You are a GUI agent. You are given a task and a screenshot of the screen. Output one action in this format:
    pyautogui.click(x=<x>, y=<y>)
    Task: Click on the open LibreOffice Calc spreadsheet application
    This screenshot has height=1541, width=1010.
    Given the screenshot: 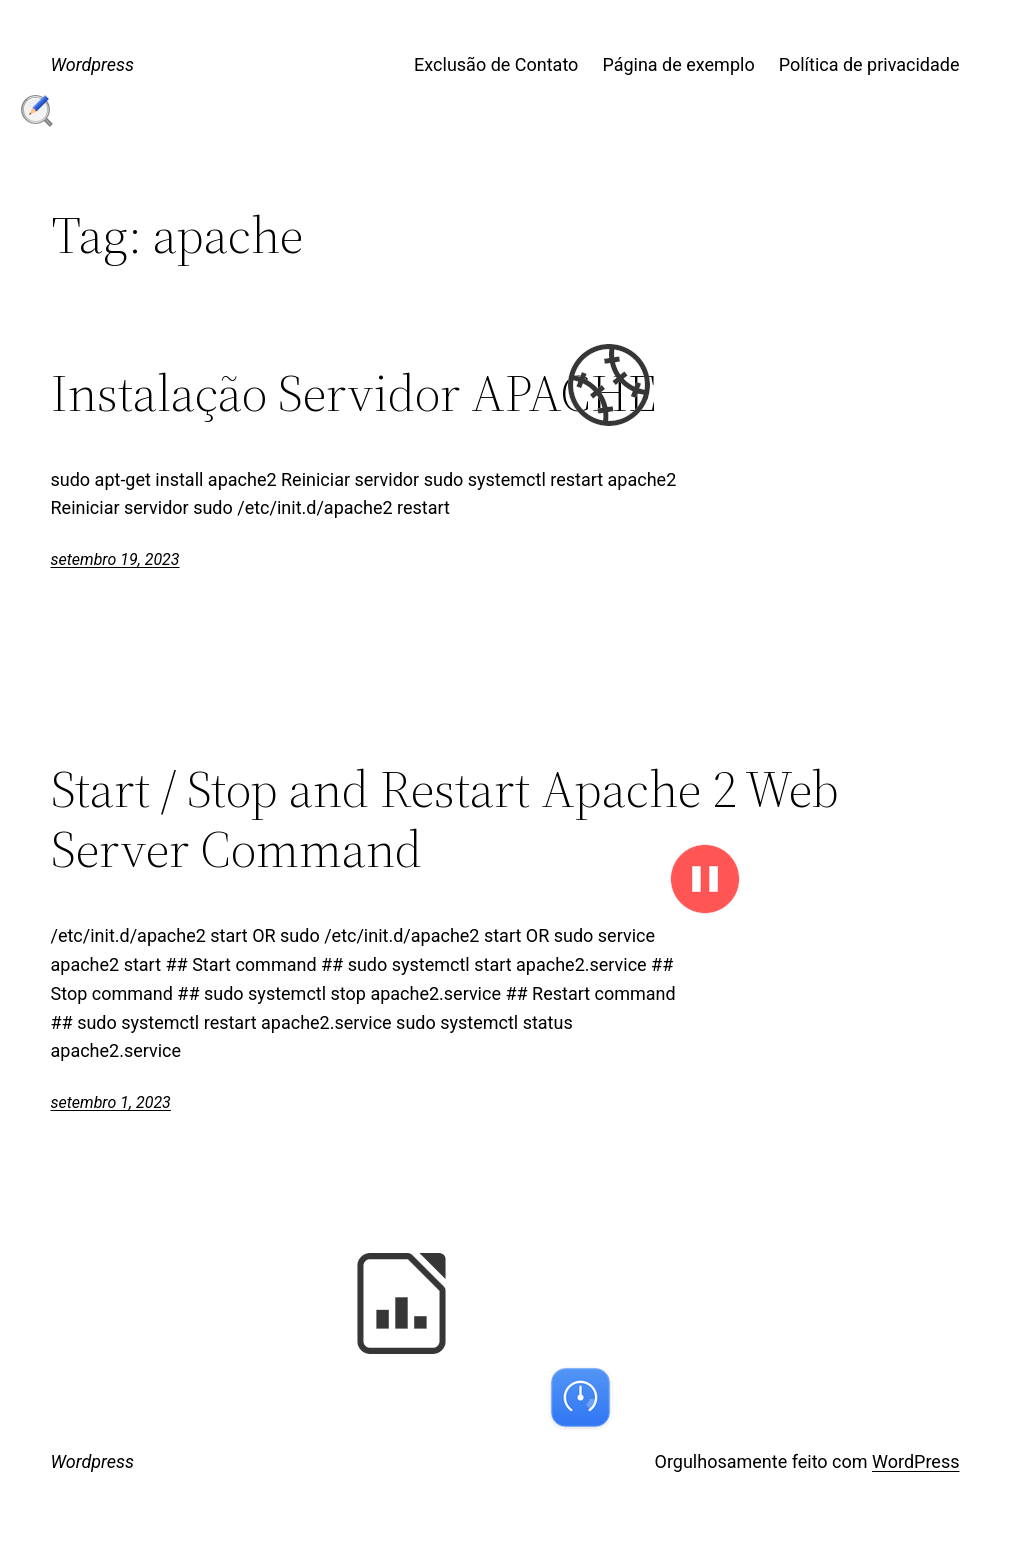 What is the action you would take?
    pyautogui.click(x=401, y=1303)
    